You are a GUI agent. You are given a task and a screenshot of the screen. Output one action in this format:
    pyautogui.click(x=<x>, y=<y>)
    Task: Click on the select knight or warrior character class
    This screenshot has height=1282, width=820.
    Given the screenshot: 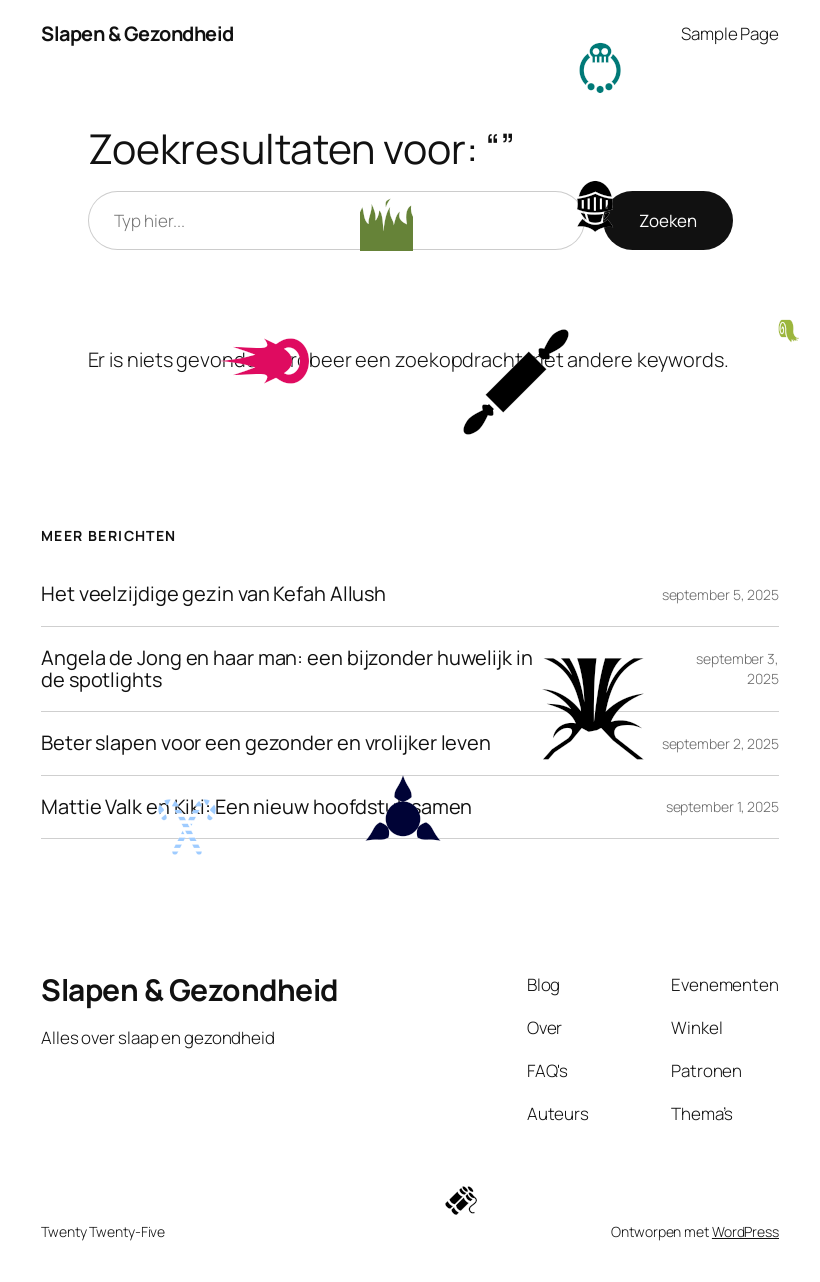 What is the action you would take?
    pyautogui.click(x=595, y=206)
    